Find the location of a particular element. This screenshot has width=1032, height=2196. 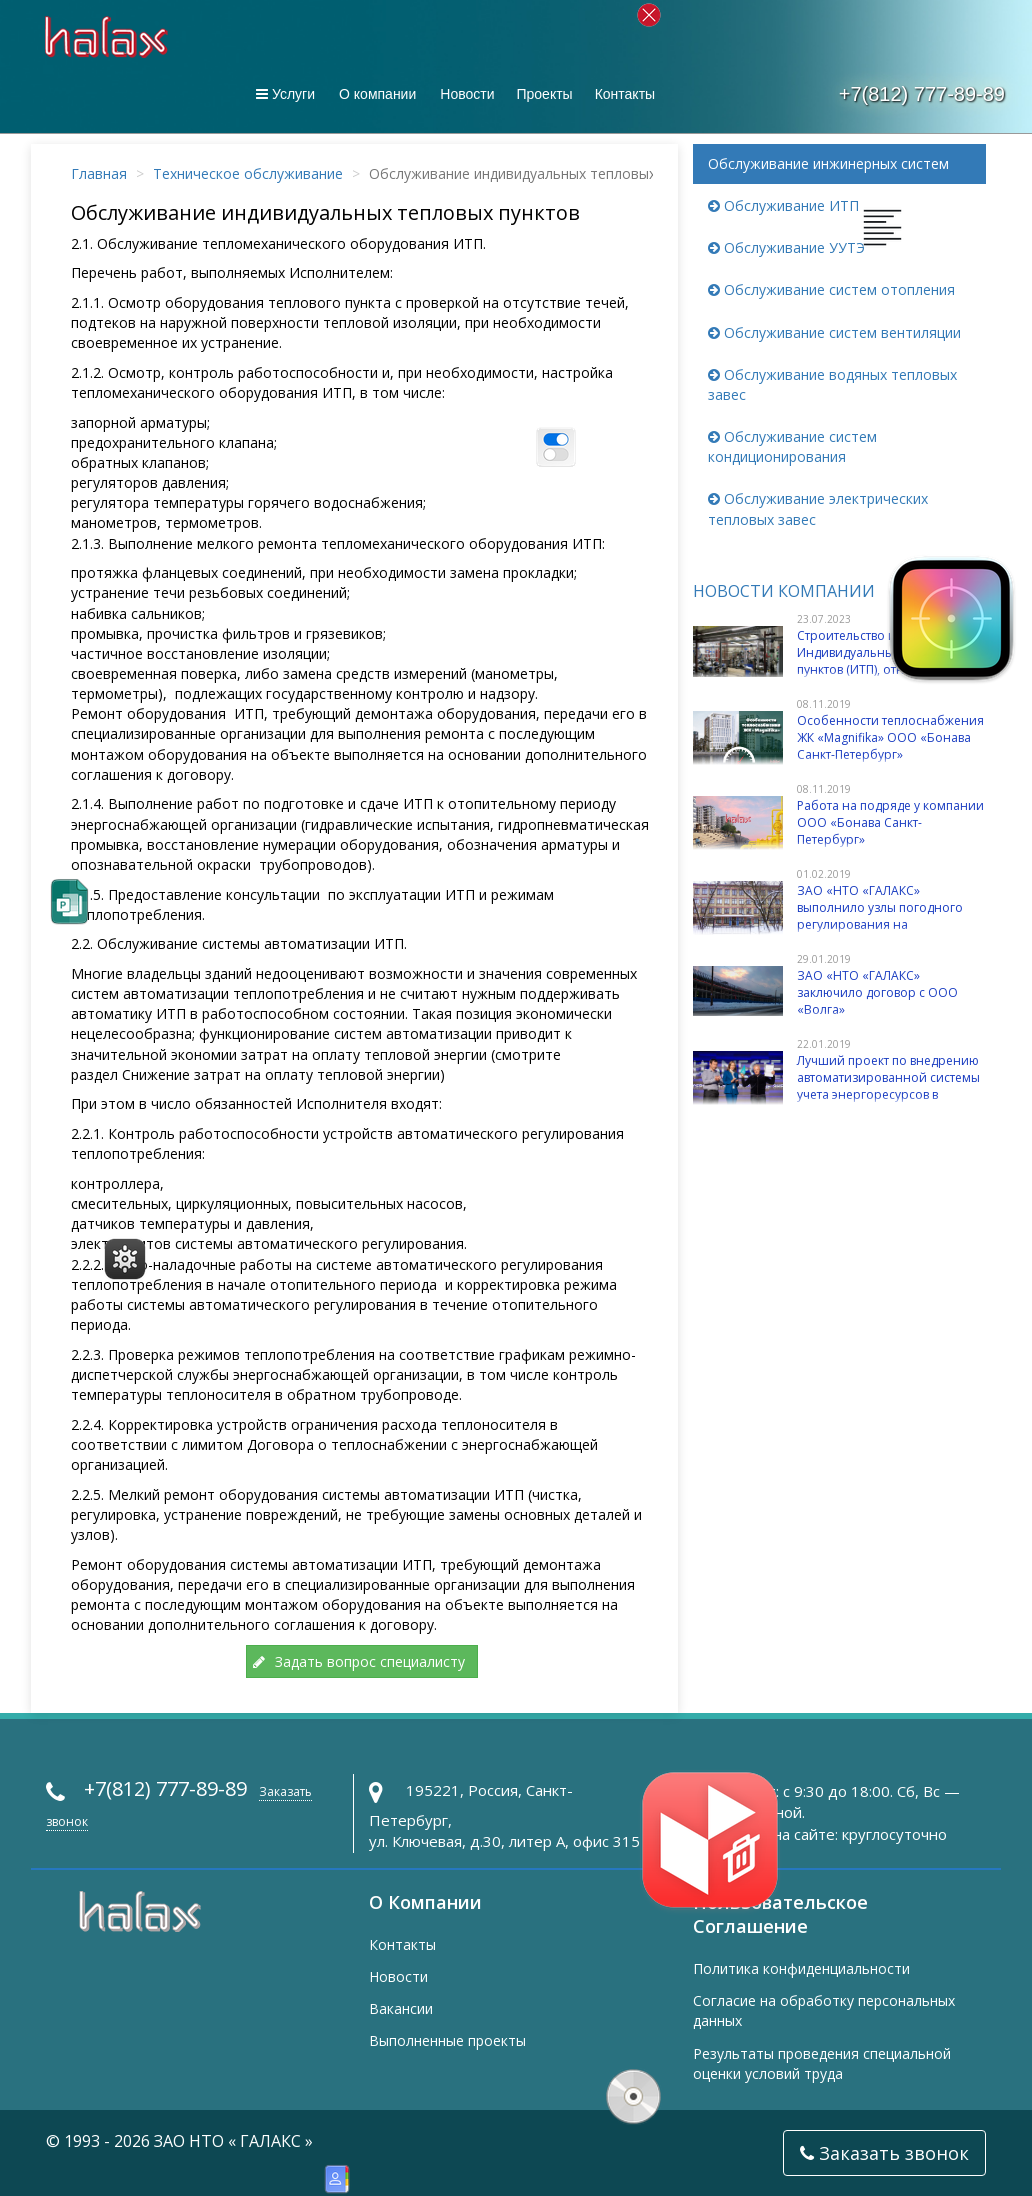

open gnome mines game is located at coordinates (125, 1259).